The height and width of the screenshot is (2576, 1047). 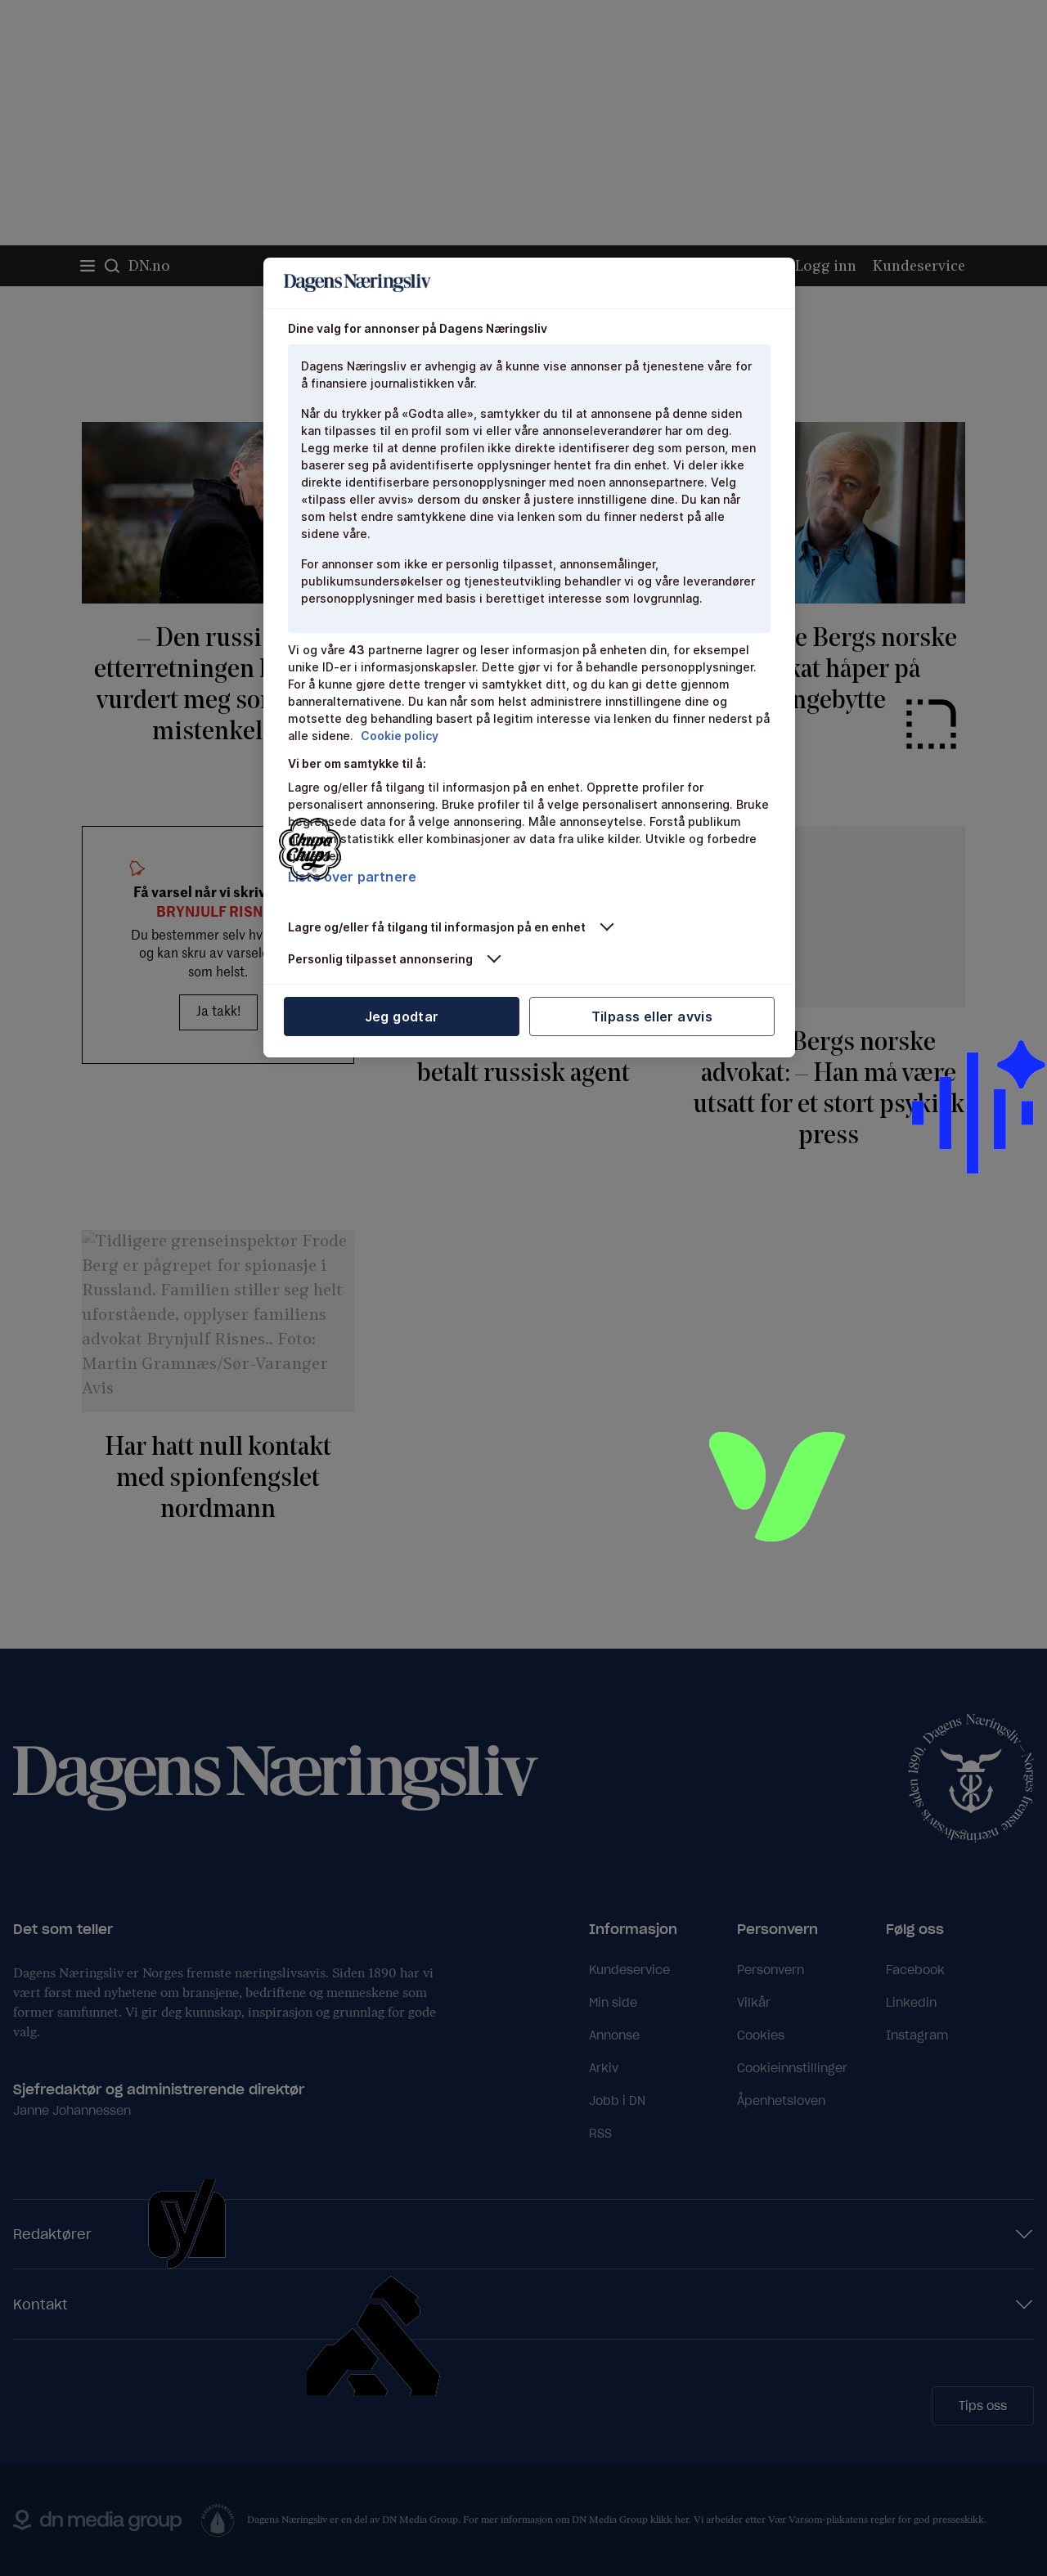 I want to click on activate AI voice assistant, so click(x=973, y=1113).